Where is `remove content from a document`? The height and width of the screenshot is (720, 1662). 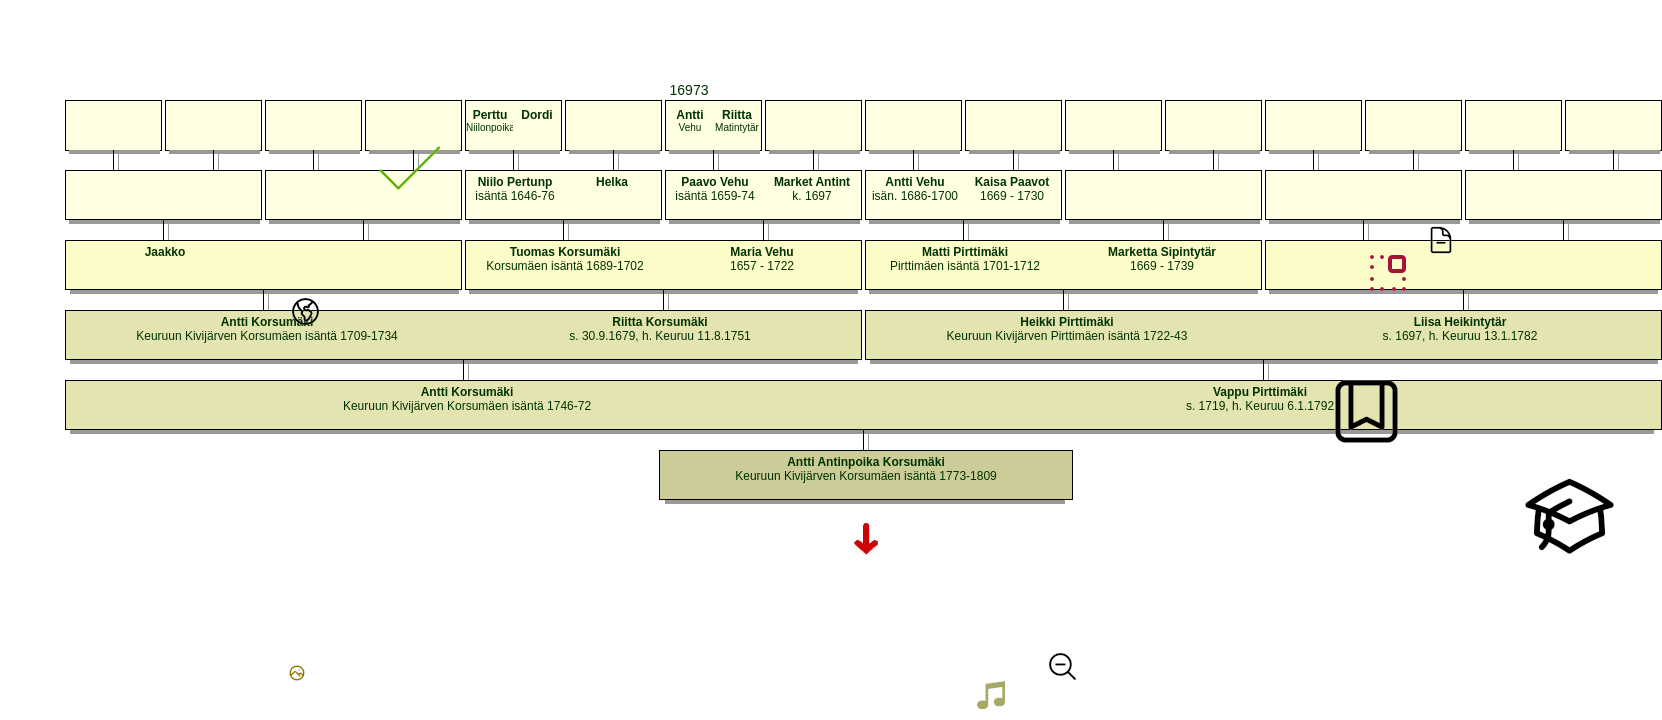 remove content from a document is located at coordinates (1441, 240).